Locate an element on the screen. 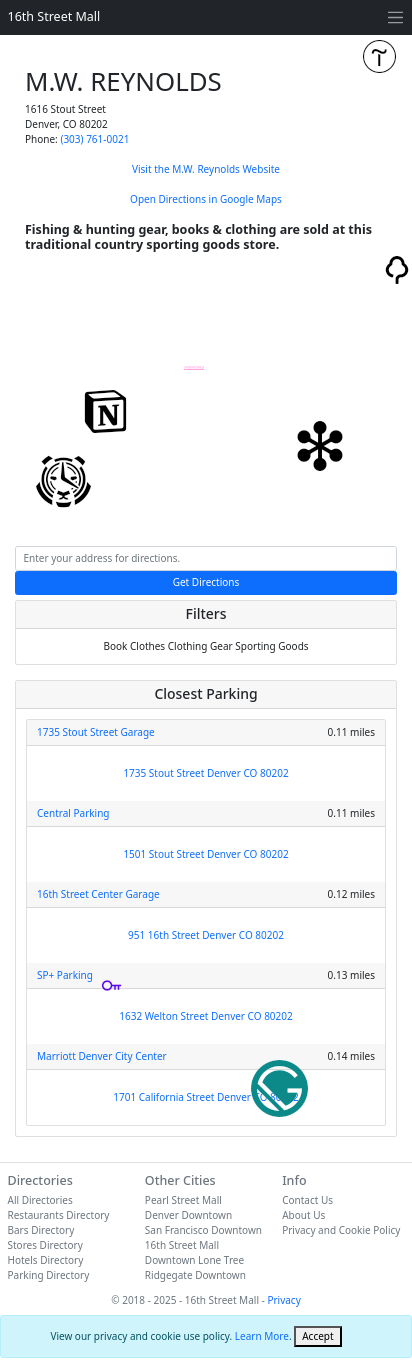 This screenshot has height=1368, width=412. Gatsby framework logo is located at coordinates (279, 1088).